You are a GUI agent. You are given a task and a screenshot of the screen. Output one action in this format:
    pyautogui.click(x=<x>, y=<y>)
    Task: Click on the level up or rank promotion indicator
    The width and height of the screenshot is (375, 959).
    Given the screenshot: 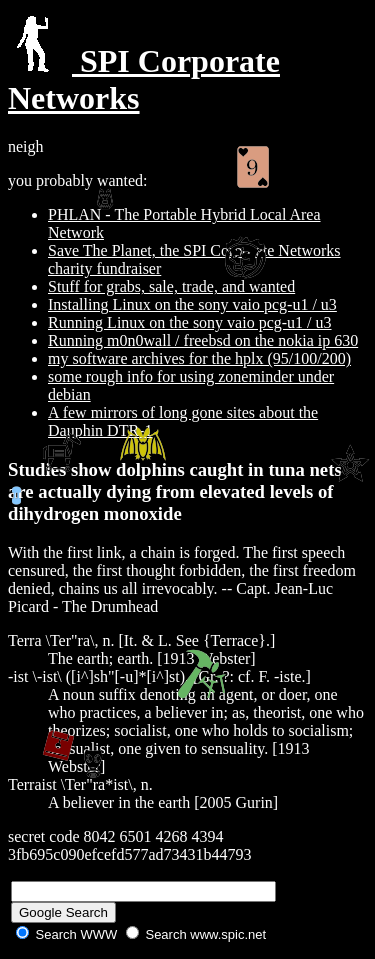 What is the action you would take?
    pyautogui.click(x=350, y=463)
    